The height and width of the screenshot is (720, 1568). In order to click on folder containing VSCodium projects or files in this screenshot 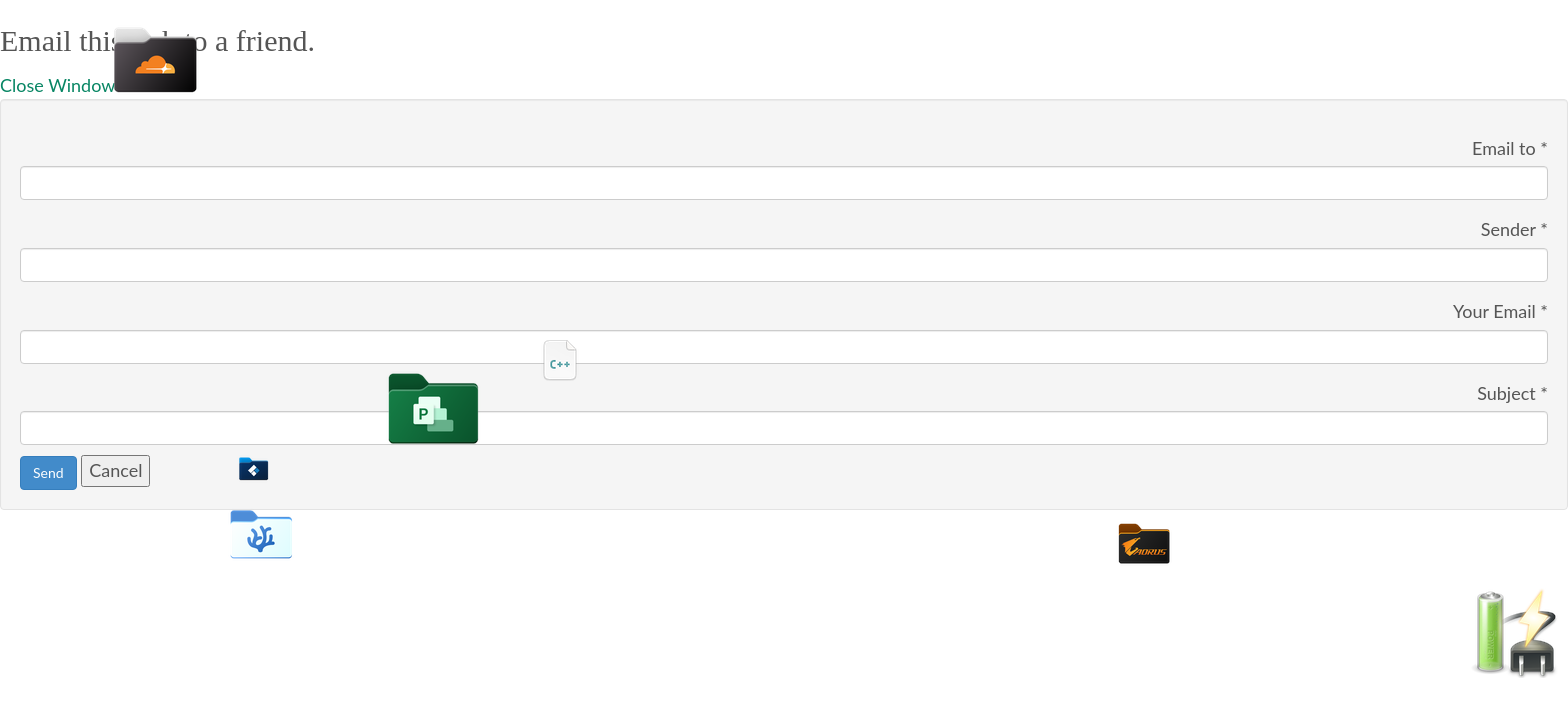, I will do `click(261, 536)`.